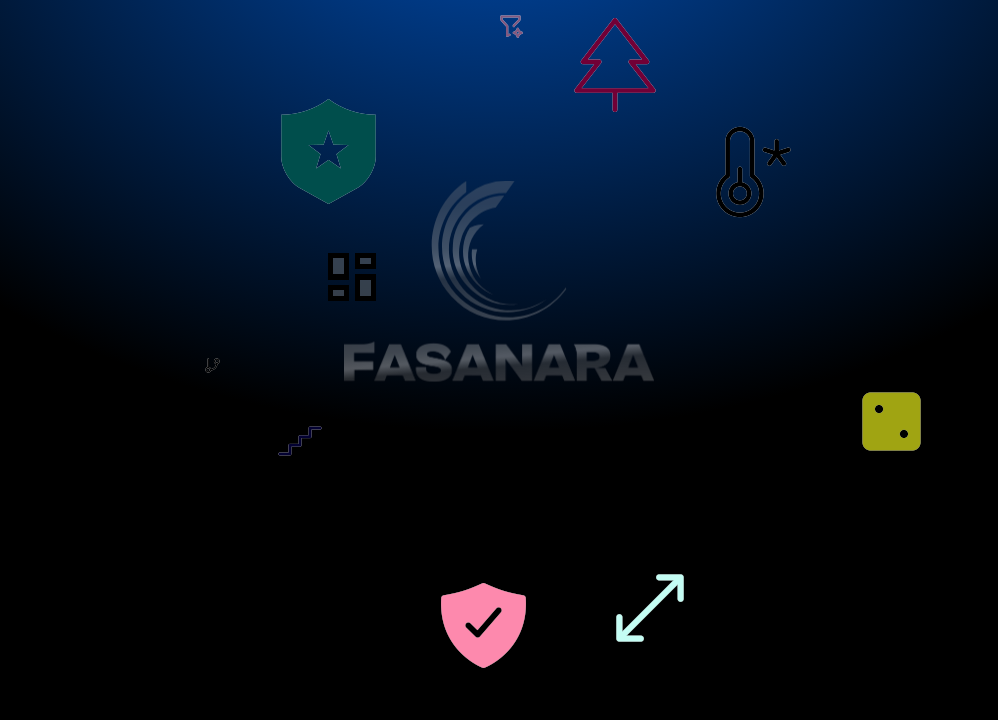  I want to click on view or manage git branches, so click(212, 365).